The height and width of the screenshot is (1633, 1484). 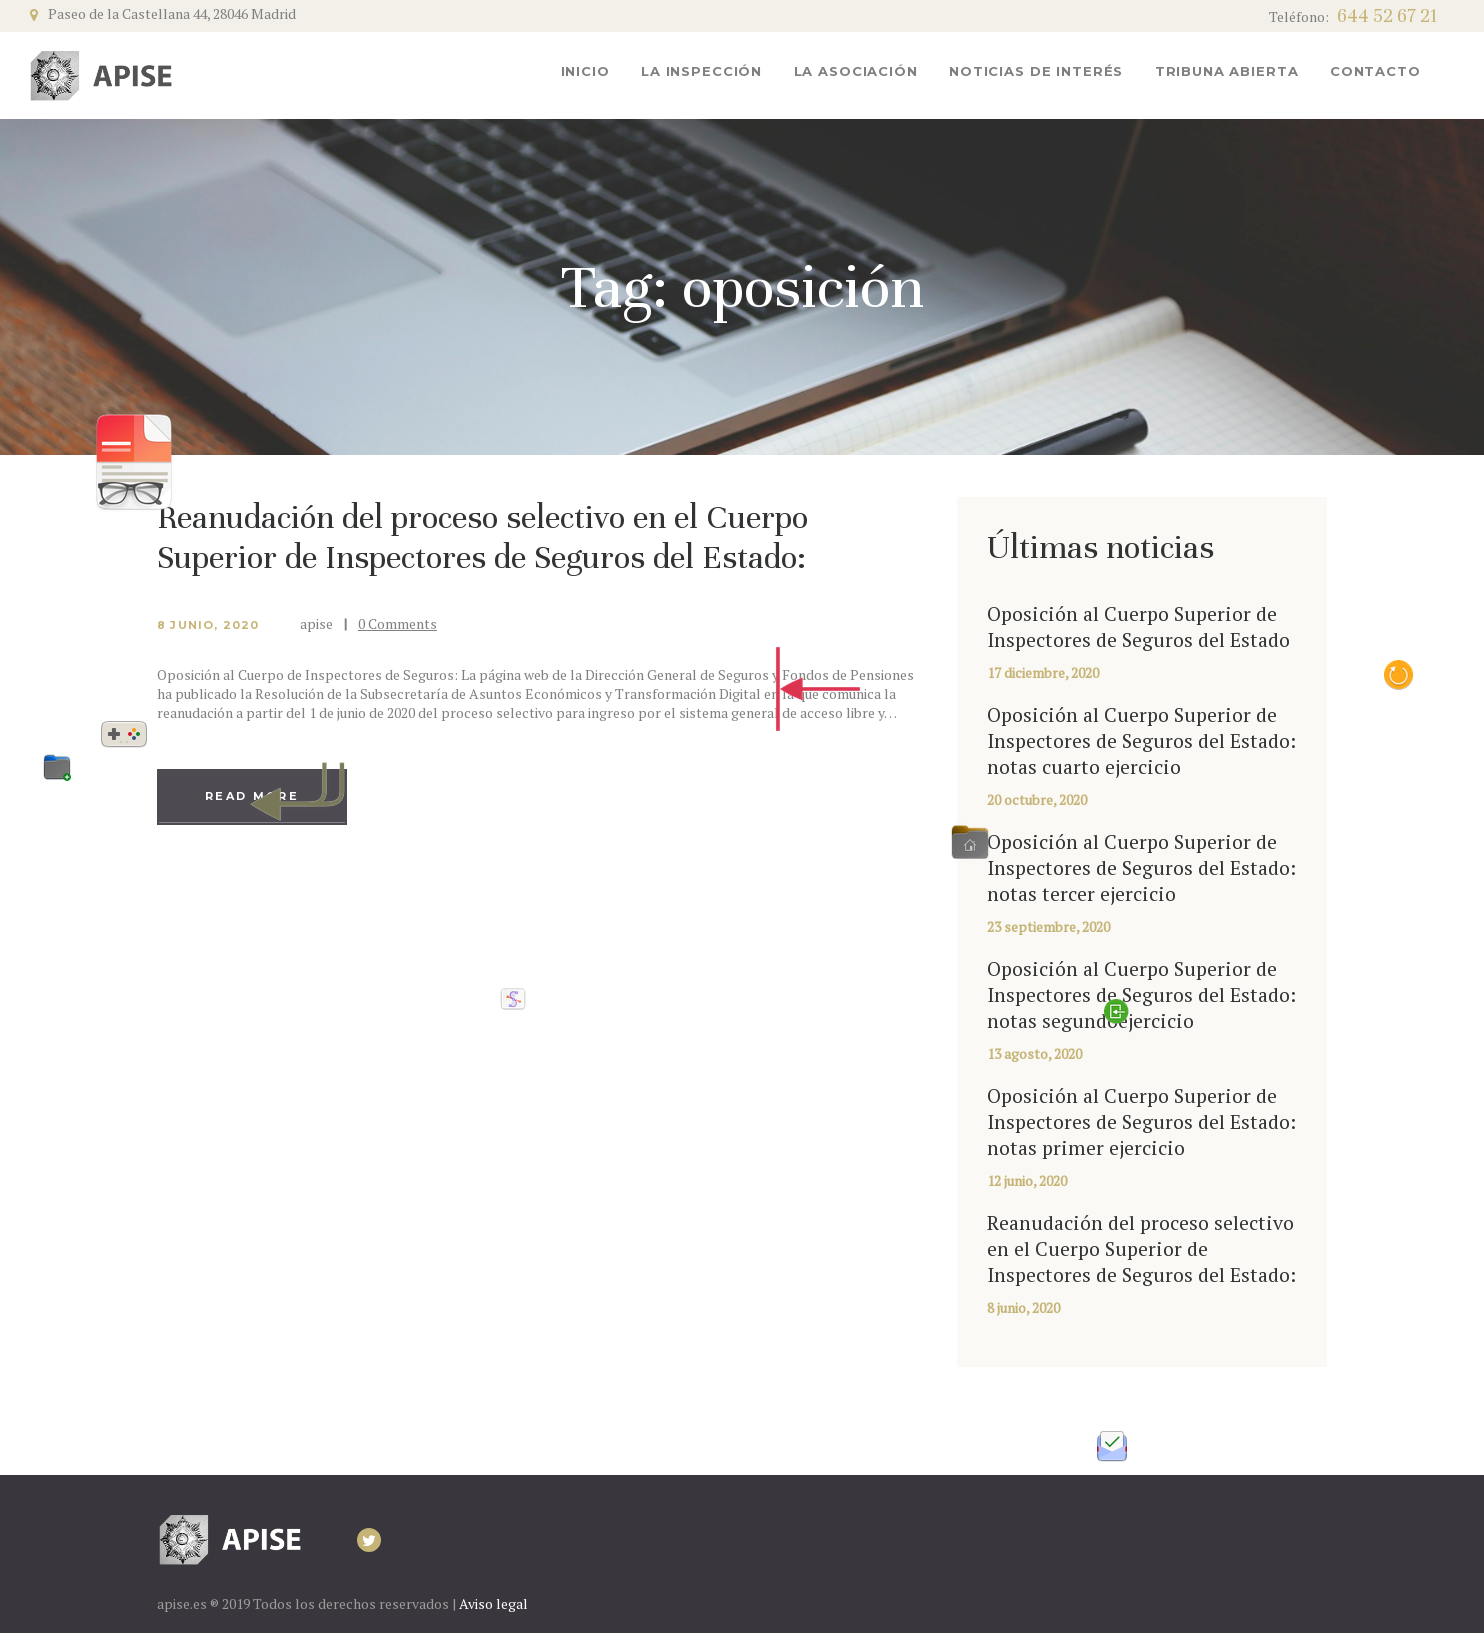 What do you see at coordinates (134, 462) in the screenshot?
I see `open papers app for reading and organizing documents` at bounding box center [134, 462].